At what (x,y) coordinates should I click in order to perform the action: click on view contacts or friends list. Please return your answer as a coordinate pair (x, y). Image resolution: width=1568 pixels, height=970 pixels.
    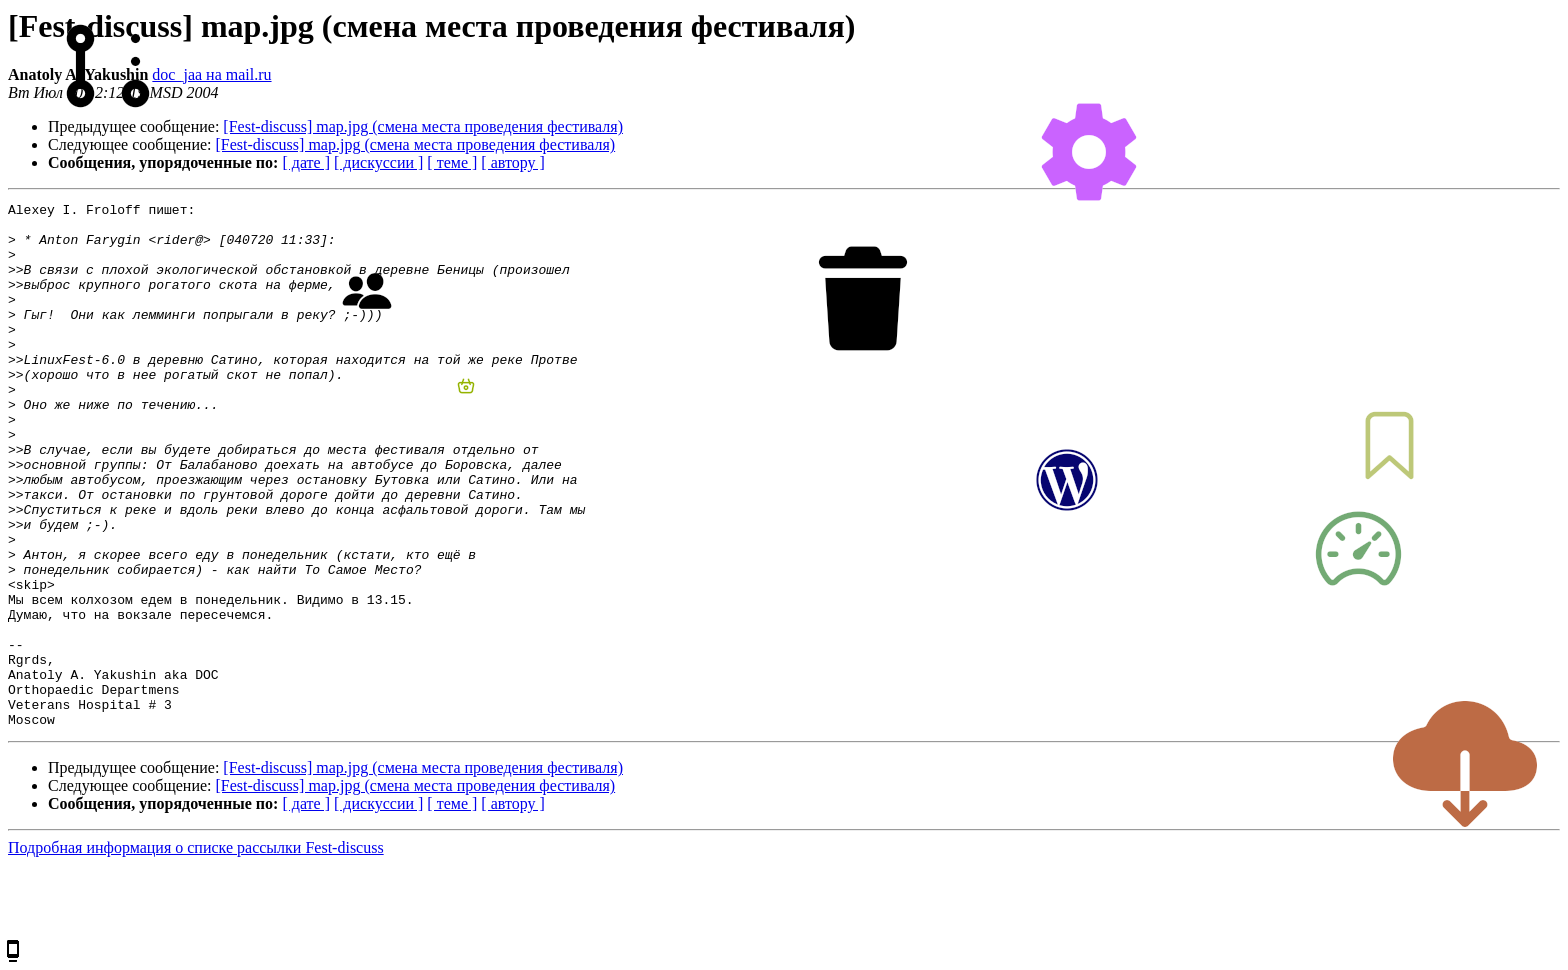
    Looking at the image, I should click on (367, 291).